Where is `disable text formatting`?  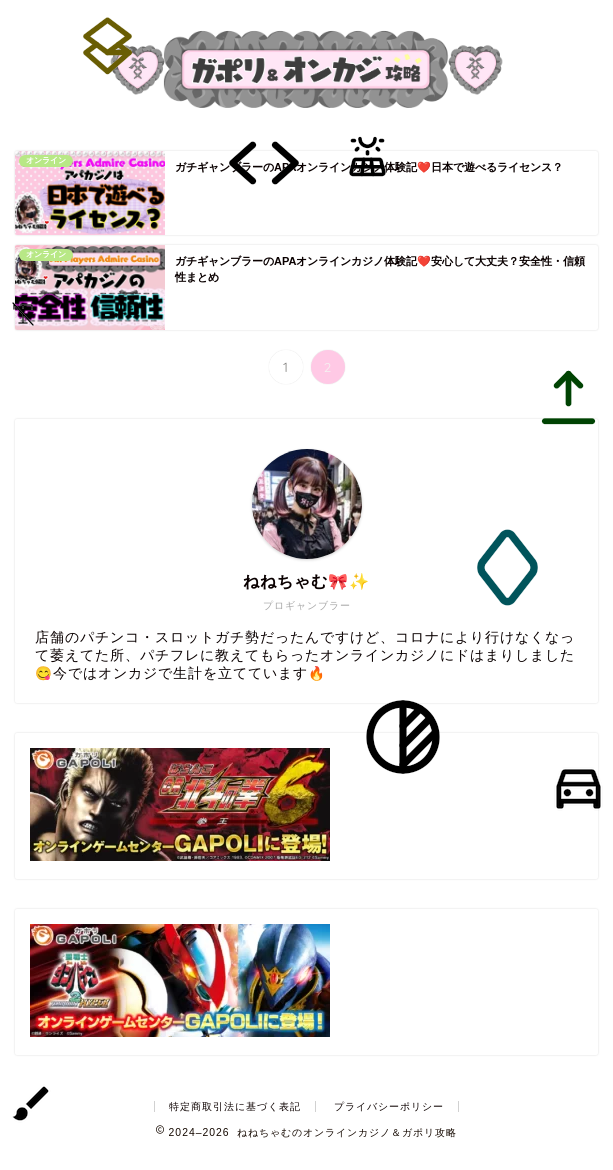 disable text formatting is located at coordinates (23, 314).